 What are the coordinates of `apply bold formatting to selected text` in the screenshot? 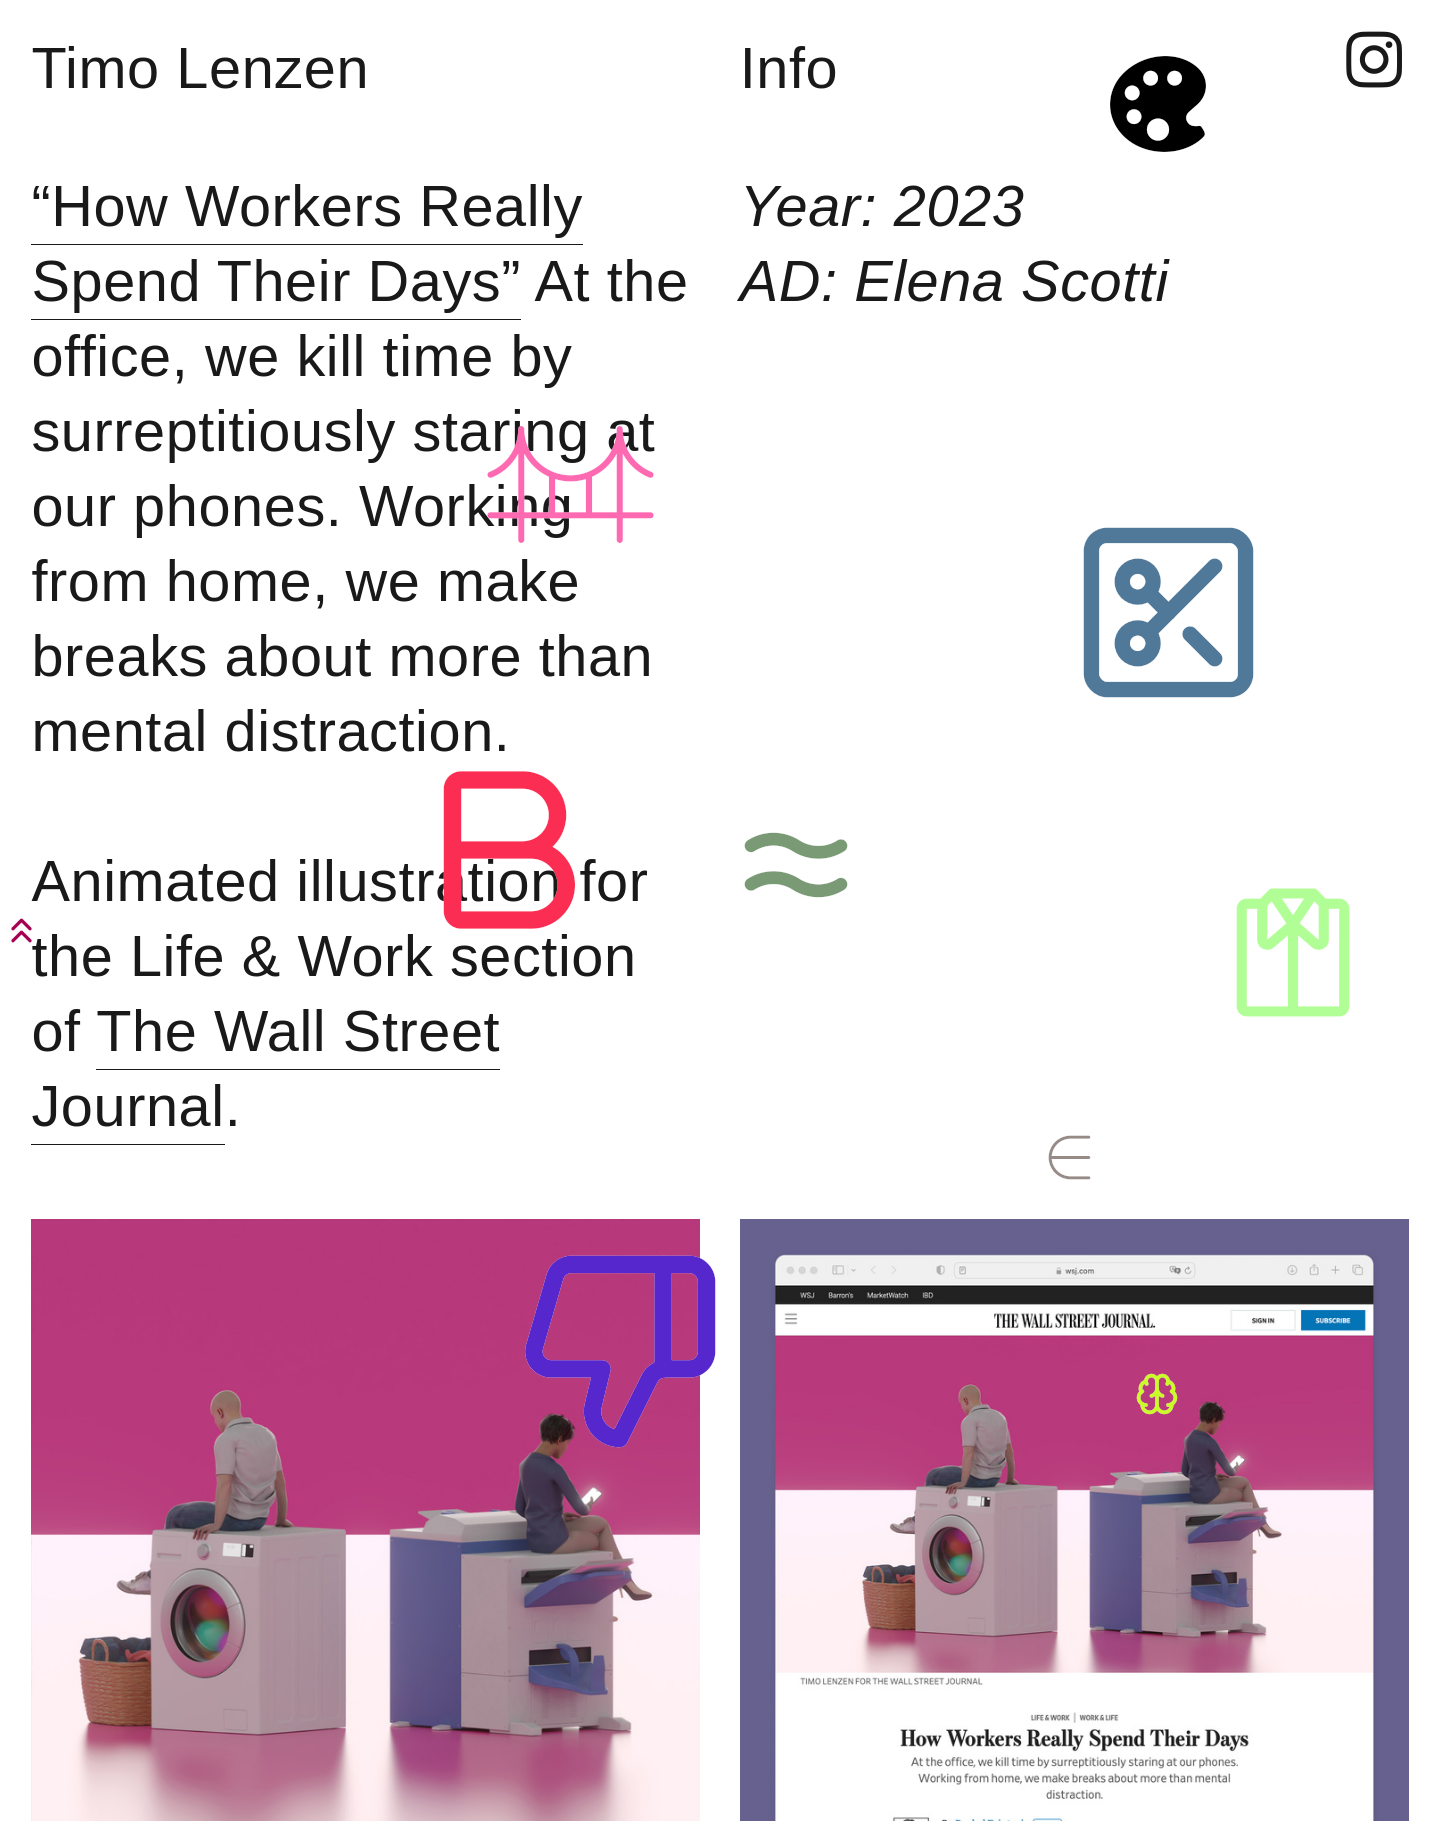 It's located at (505, 850).